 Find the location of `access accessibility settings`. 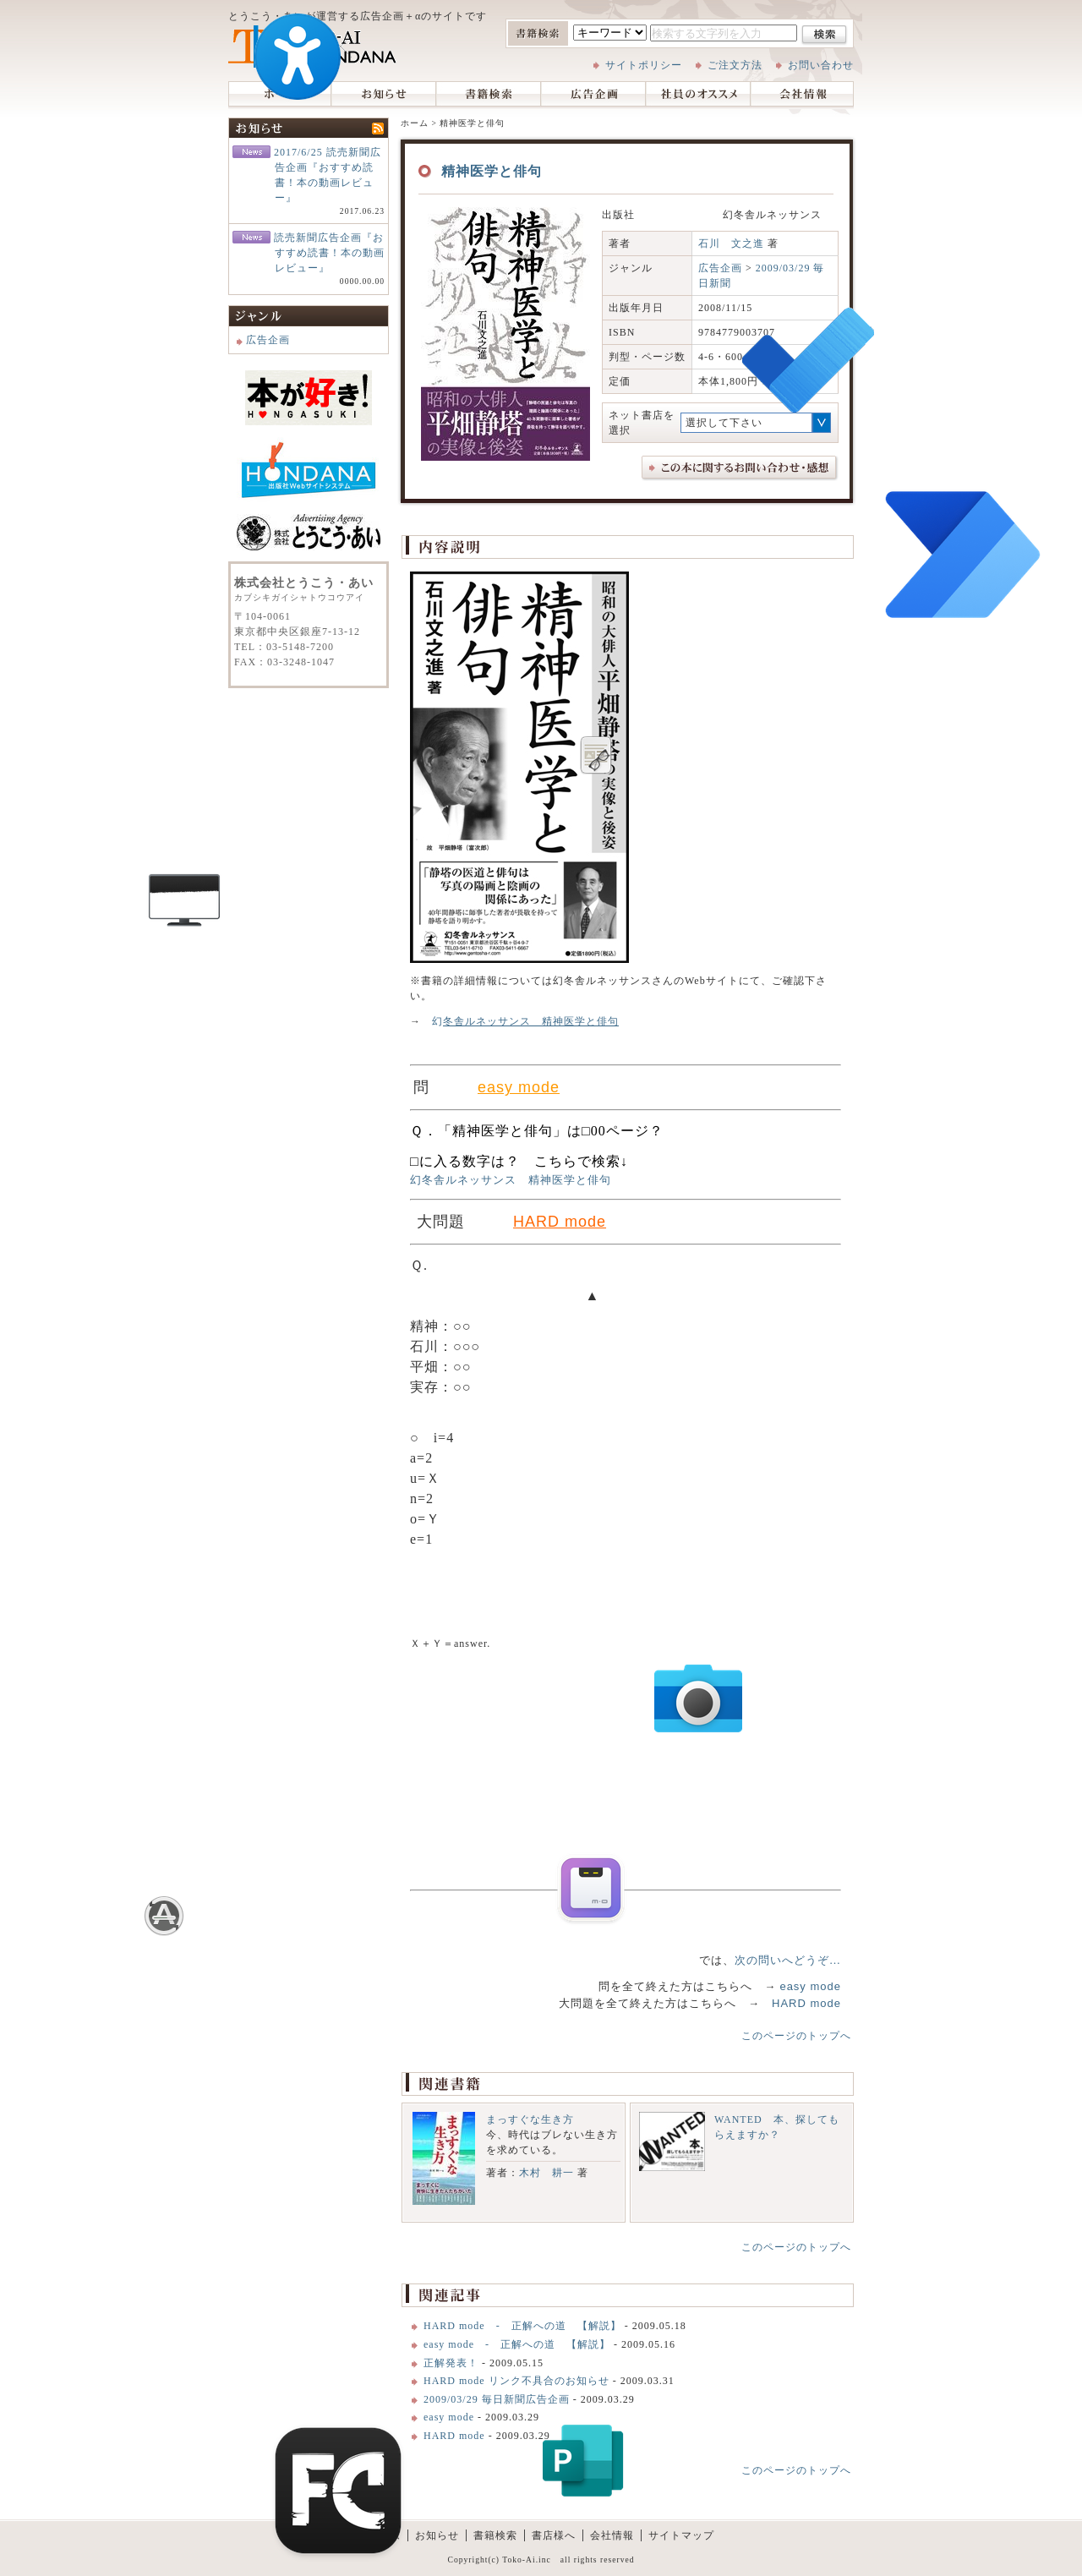

access accessibility settings is located at coordinates (298, 57).